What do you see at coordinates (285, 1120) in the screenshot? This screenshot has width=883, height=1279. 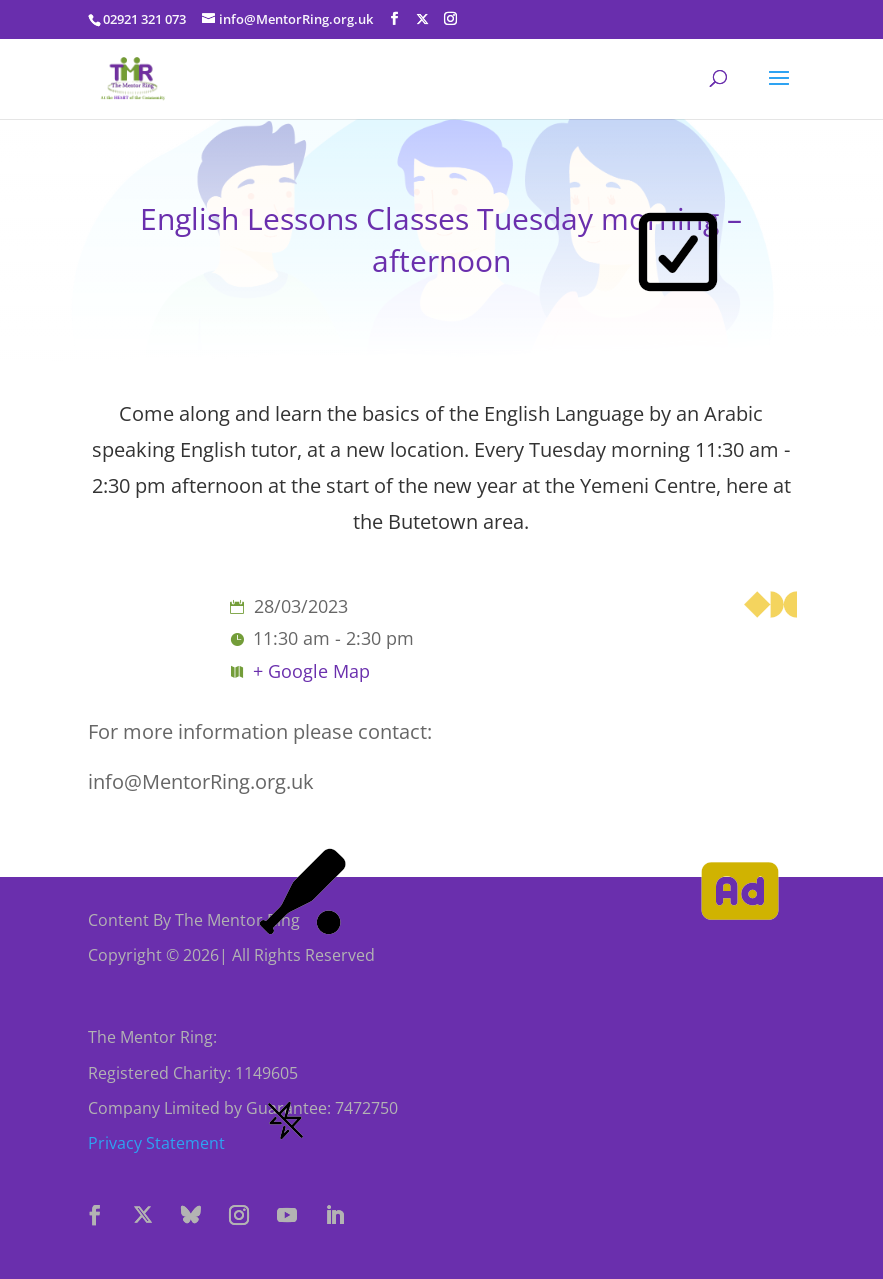 I see `flash or lightning feature disabled` at bounding box center [285, 1120].